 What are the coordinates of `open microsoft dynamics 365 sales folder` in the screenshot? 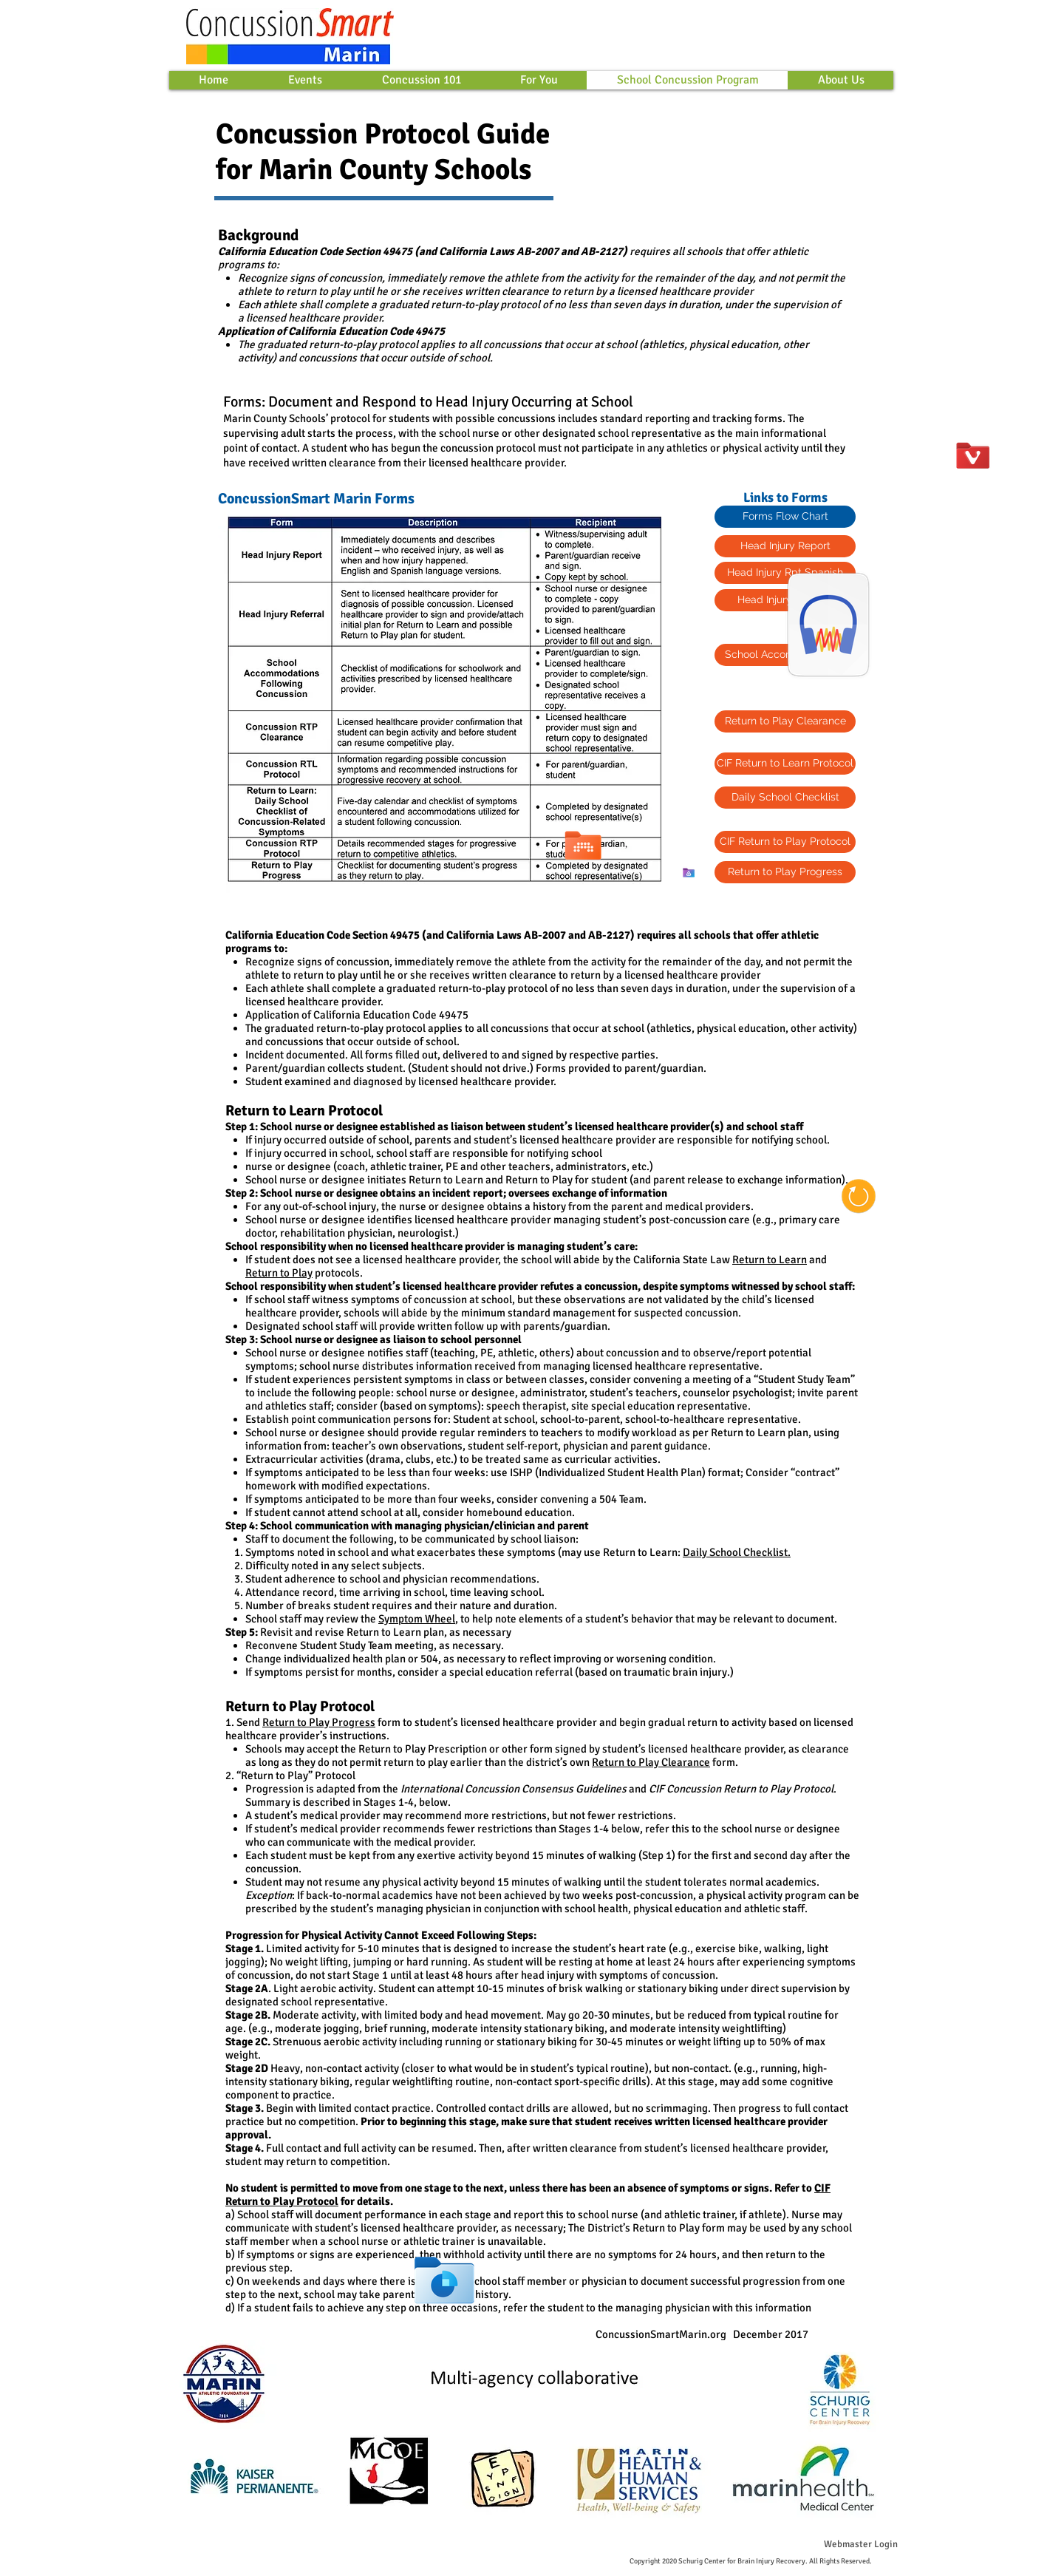 It's located at (444, 2282).